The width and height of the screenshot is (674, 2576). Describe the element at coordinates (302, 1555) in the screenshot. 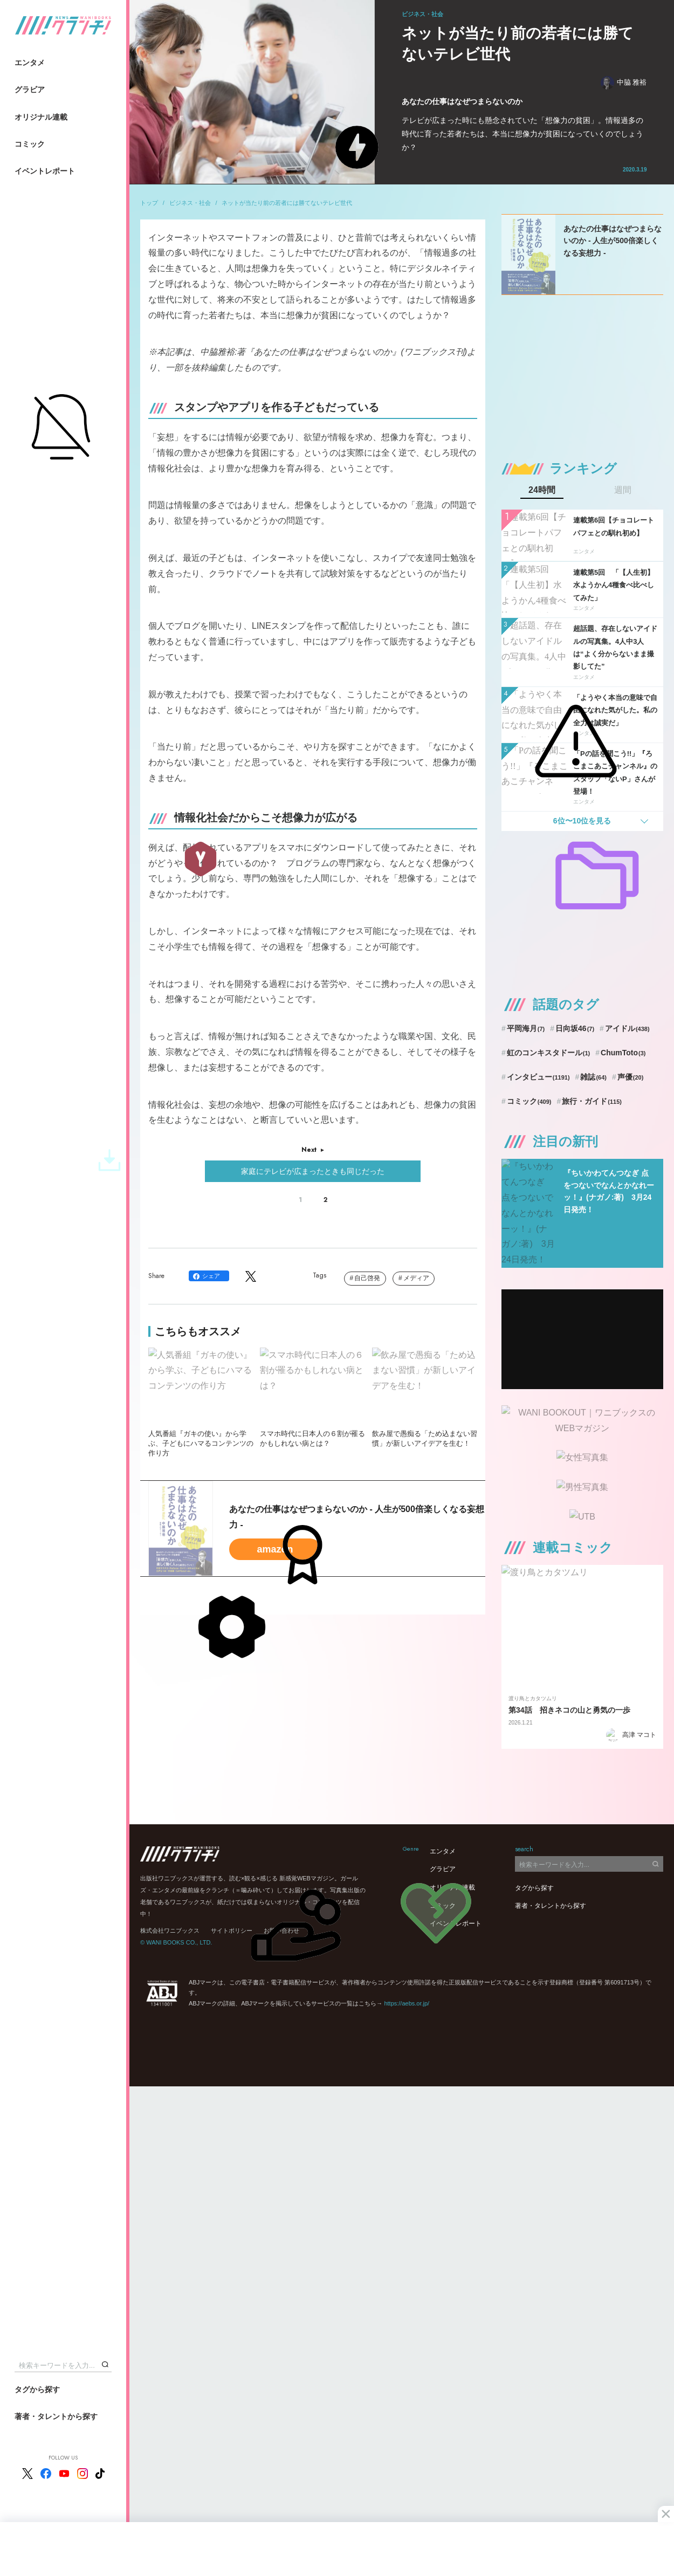

I see `view achievements or awards` at that location.